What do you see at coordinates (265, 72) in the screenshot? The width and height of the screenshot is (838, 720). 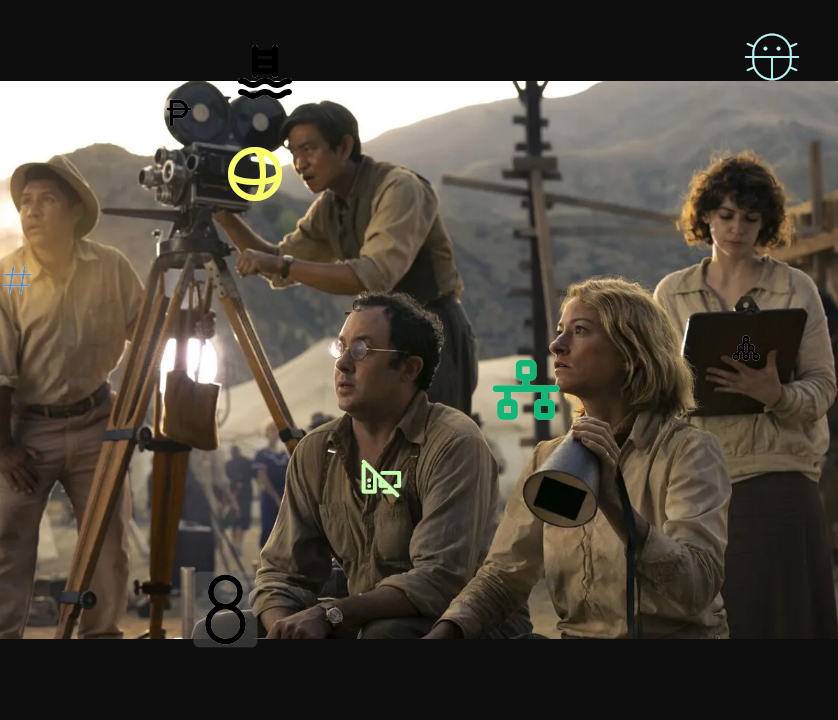 I see `indicates swimming pool amenity available` at bounding box center [265, 72].